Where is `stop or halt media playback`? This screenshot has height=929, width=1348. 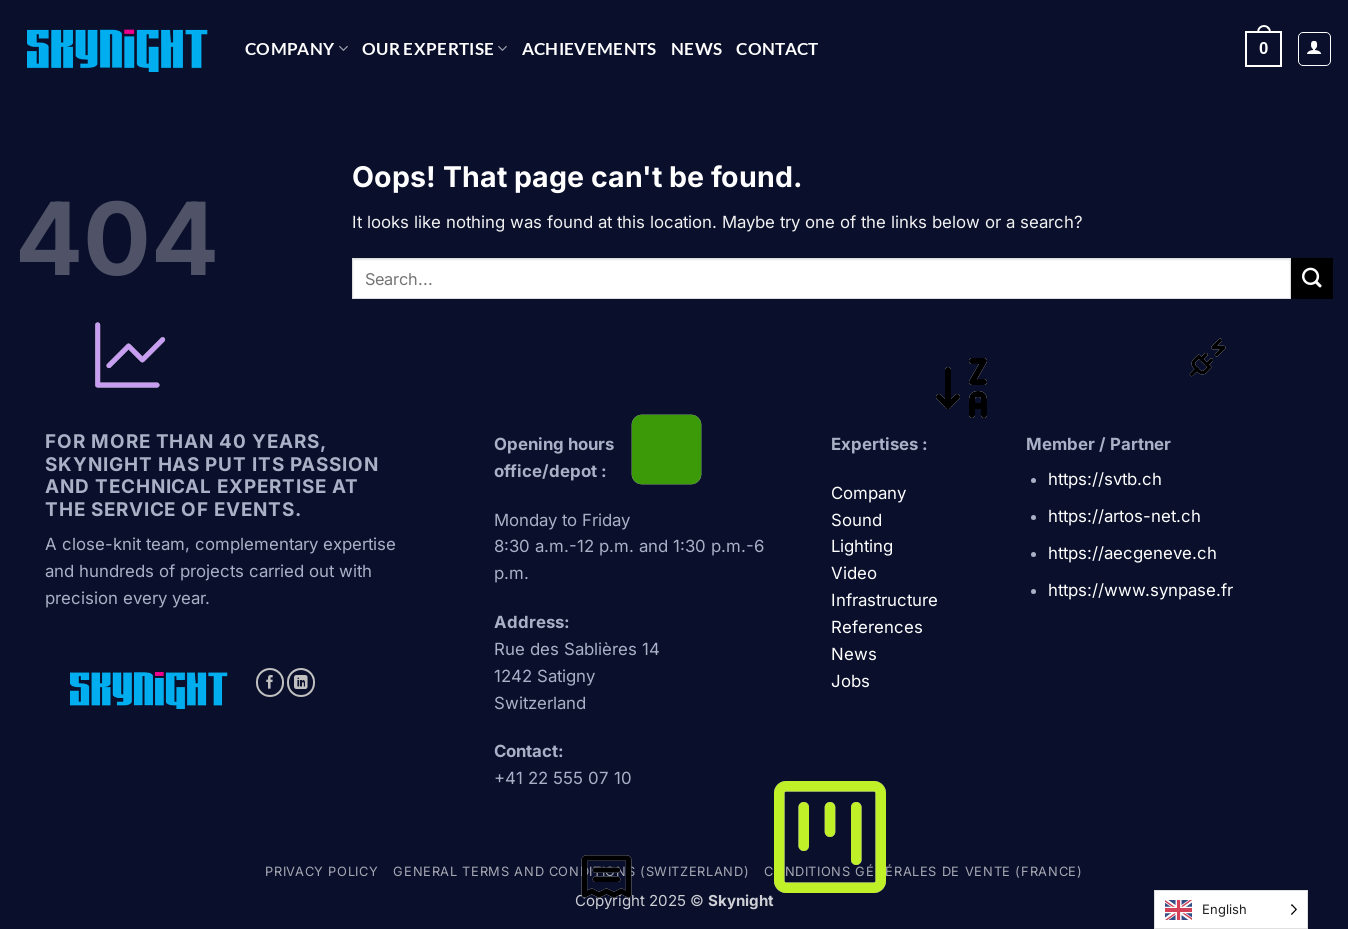
stop or halt media playback is located at coordinates (666, 449).